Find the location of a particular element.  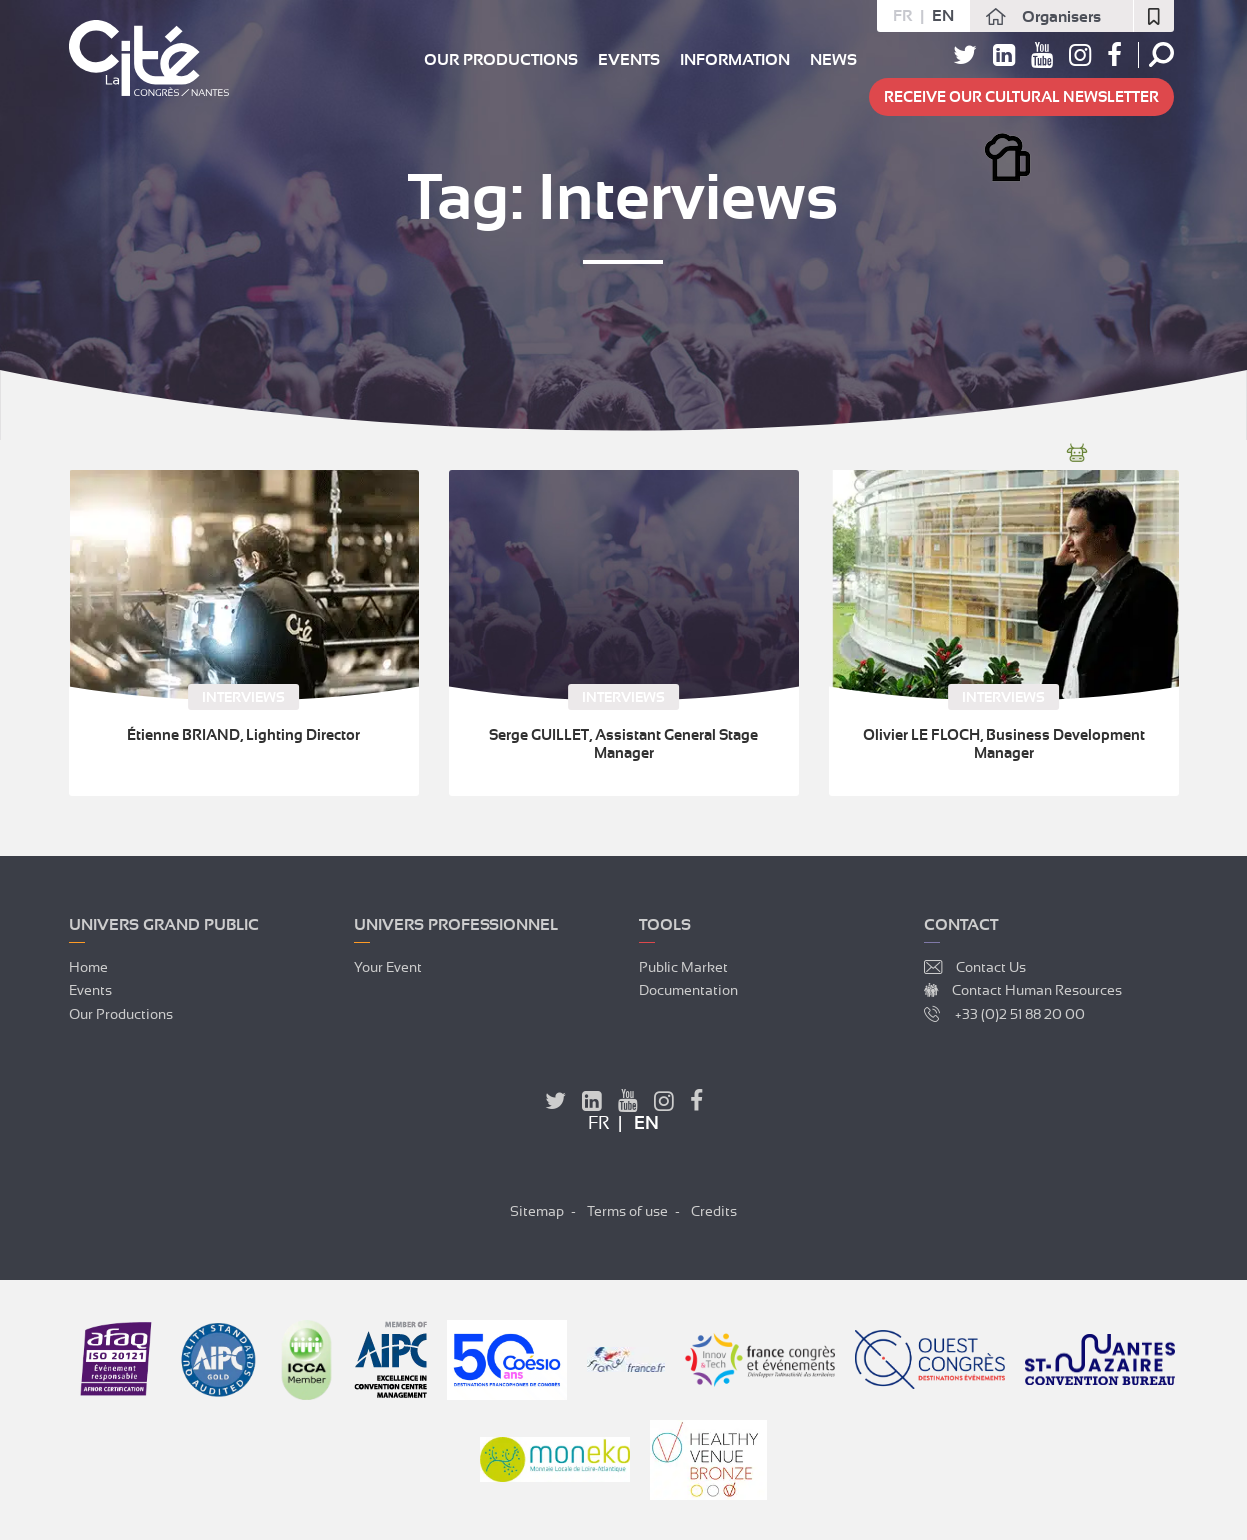

find nearby sports bars or pubs is located at coordinates (1007, 158).